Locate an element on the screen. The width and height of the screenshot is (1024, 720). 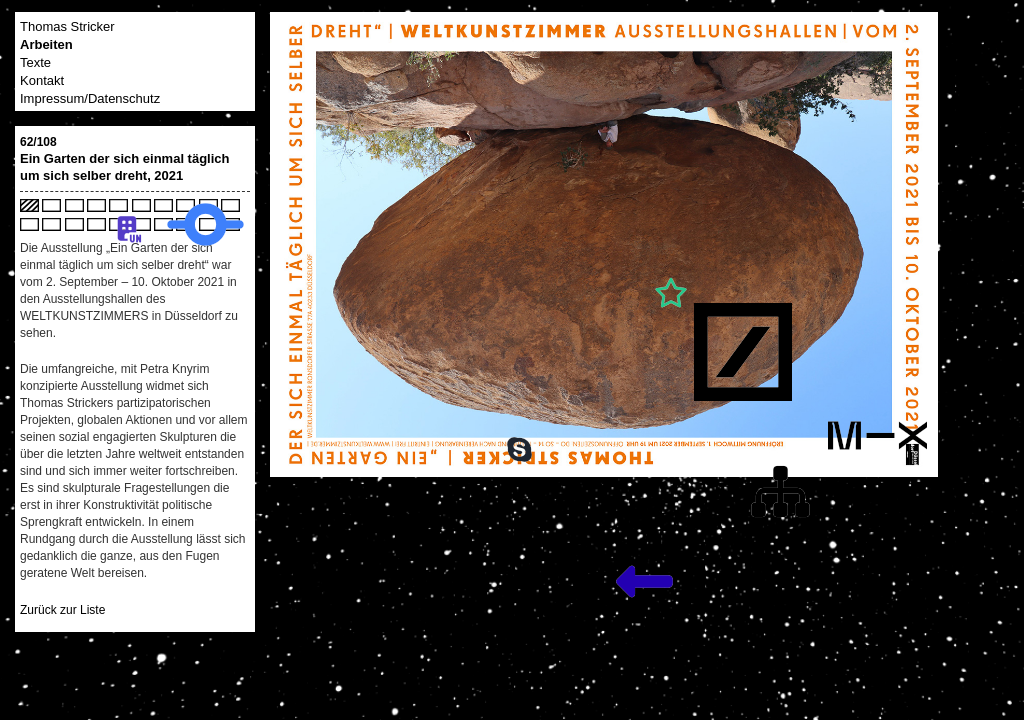
access Deutsche Bank banking services is located at coordinates (743, 352).